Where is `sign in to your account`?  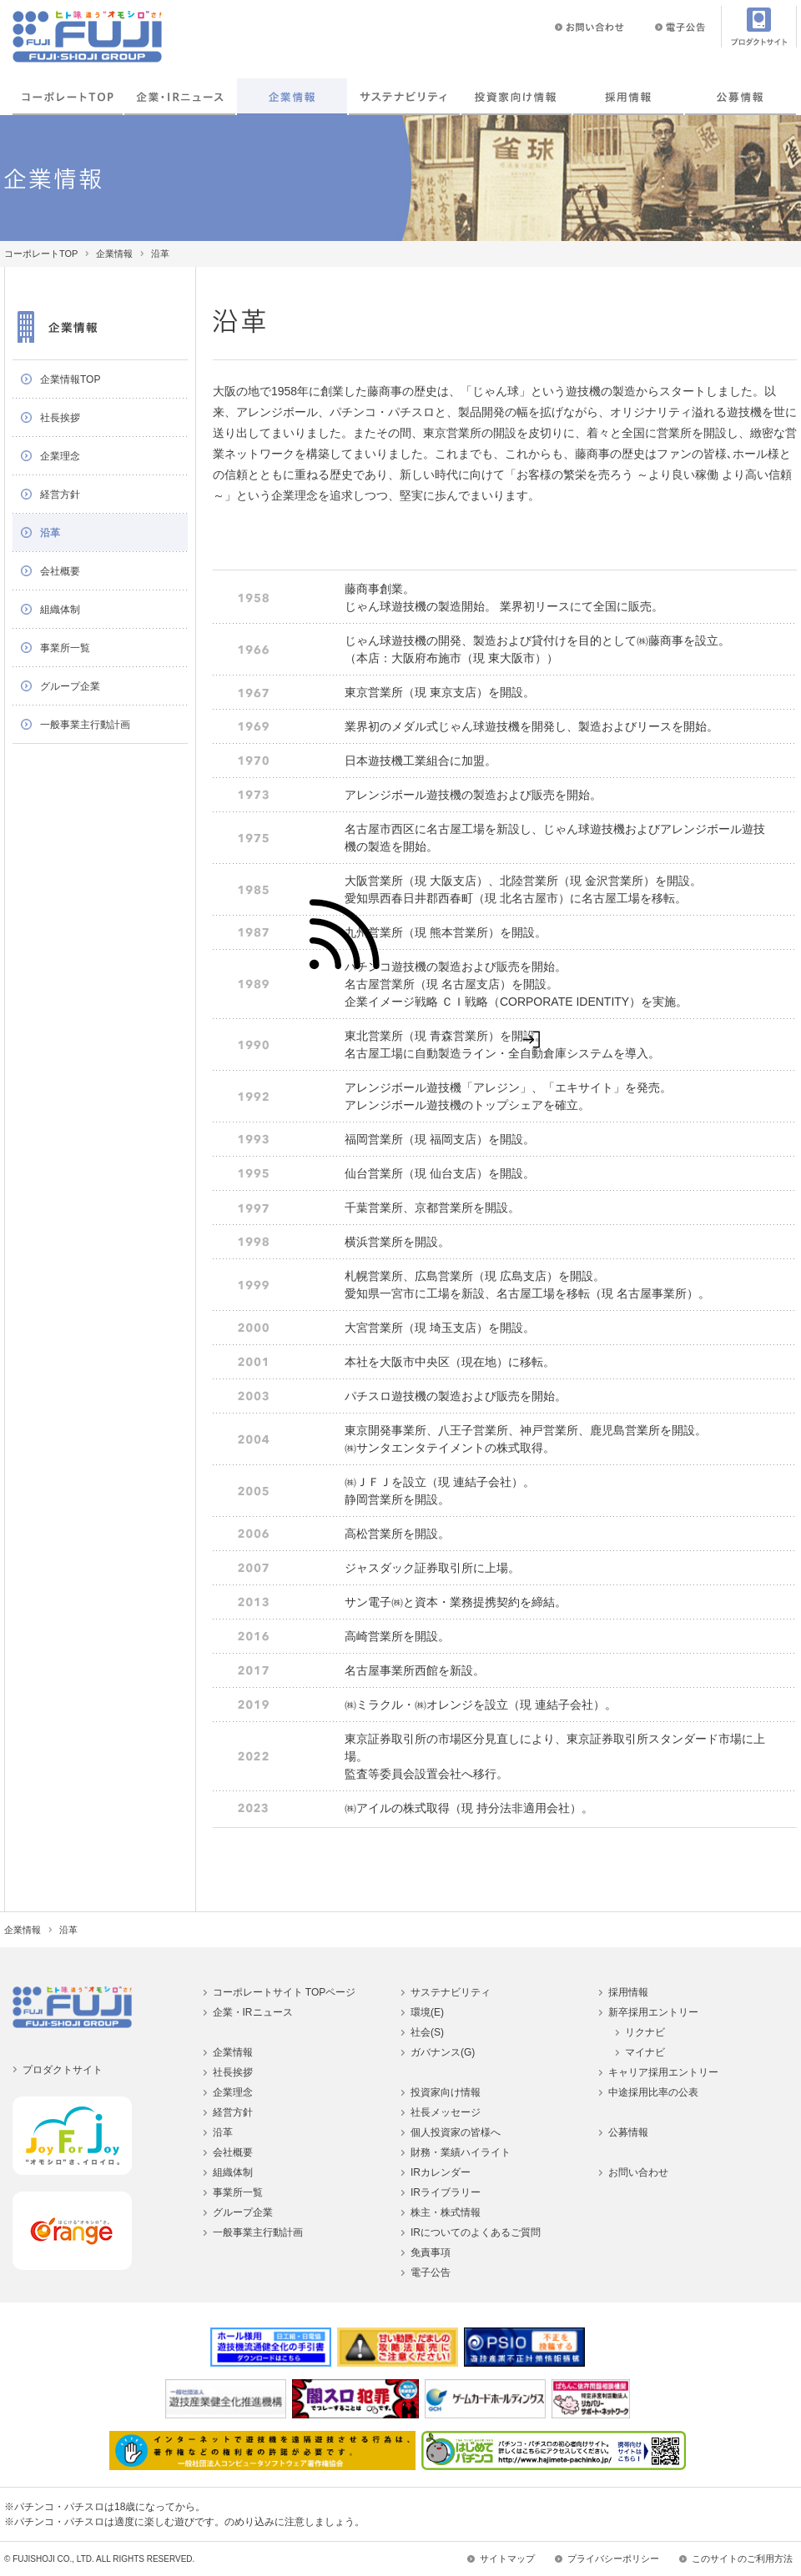 sign in to your account is located at coordinates (532, 1039).